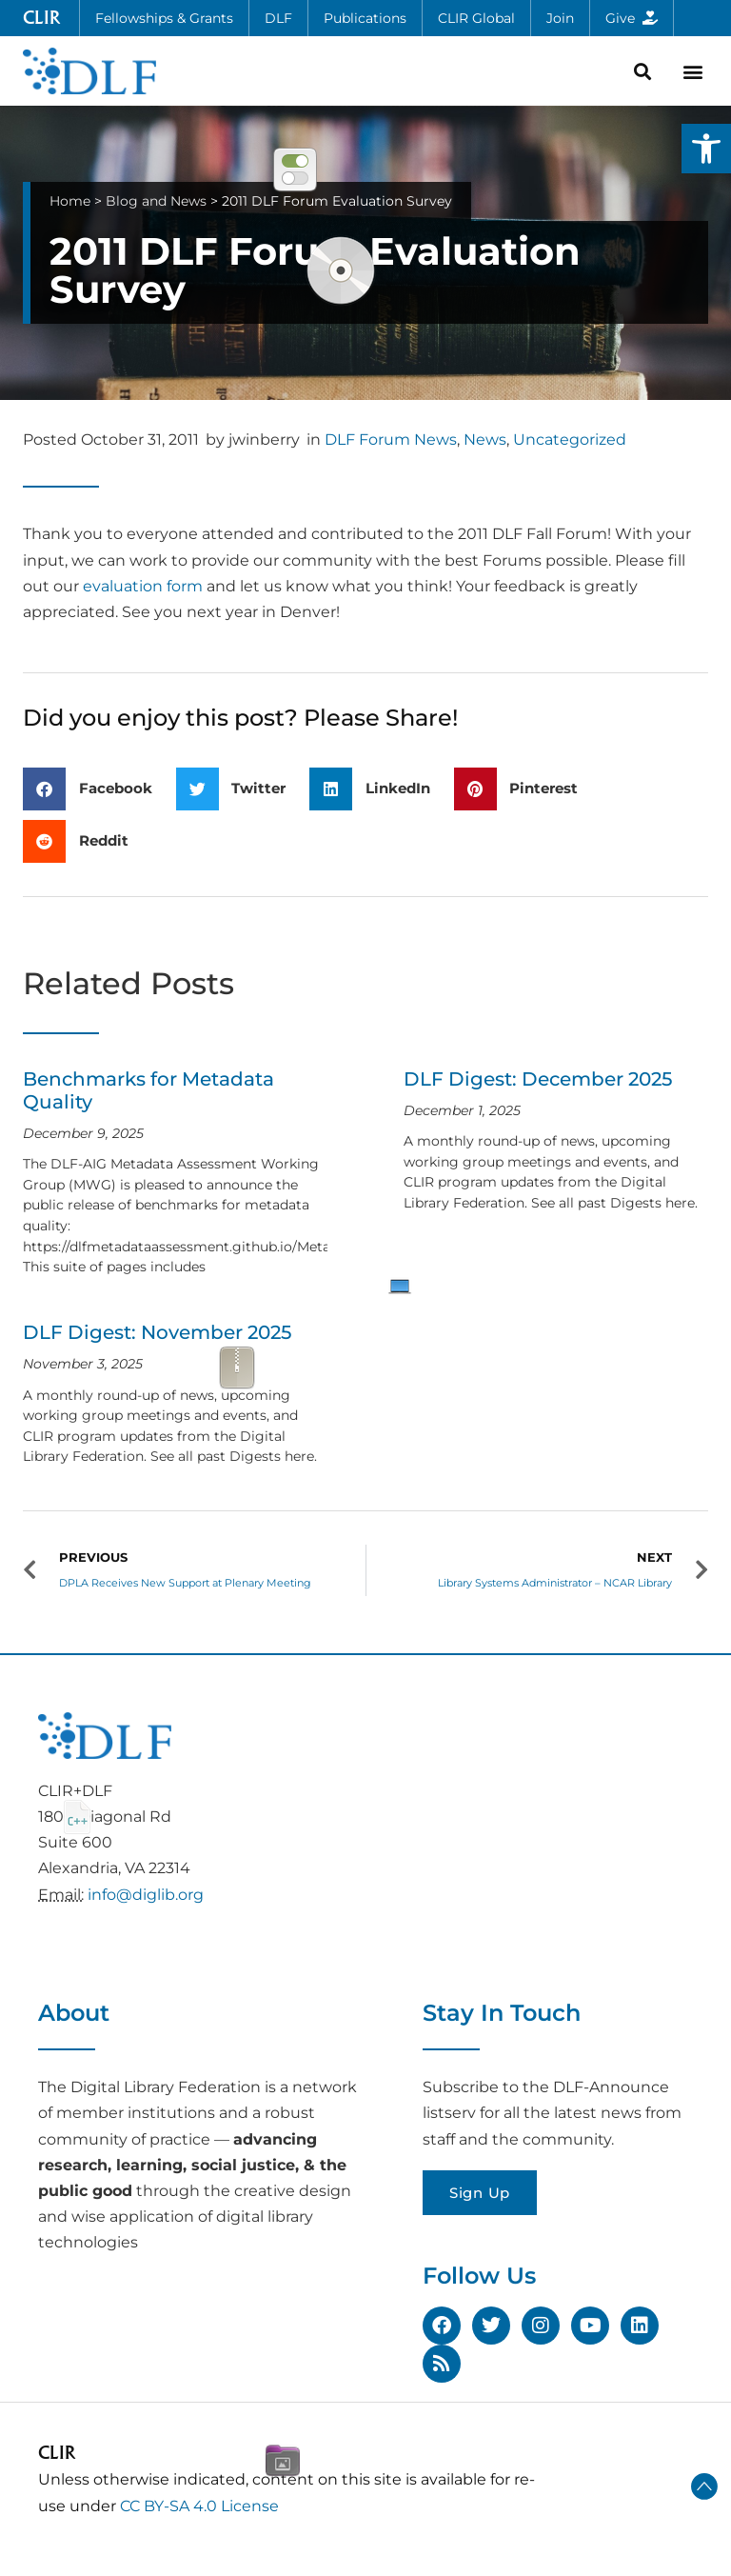  Describe the element at coordinates (341, 270) in the screenshot. I see `indicates a DVD-RAM disc or optical media device` at that location.